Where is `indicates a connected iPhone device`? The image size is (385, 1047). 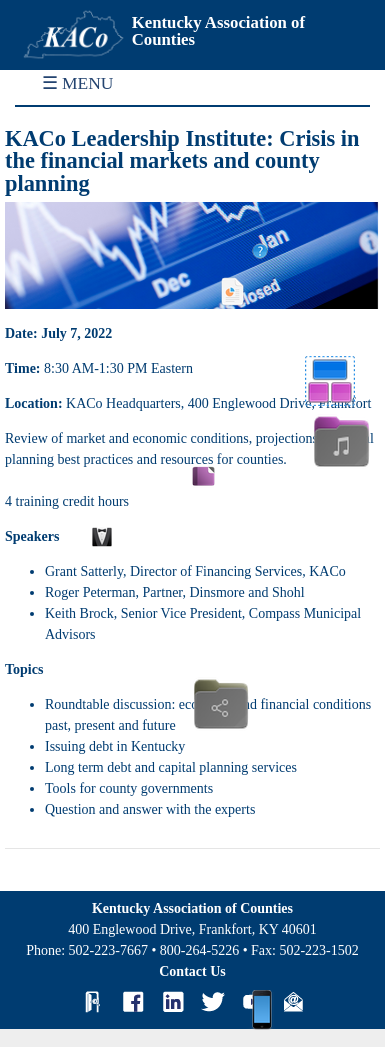 indicates a connected iPhone device is located at coordinates (262, 1010).